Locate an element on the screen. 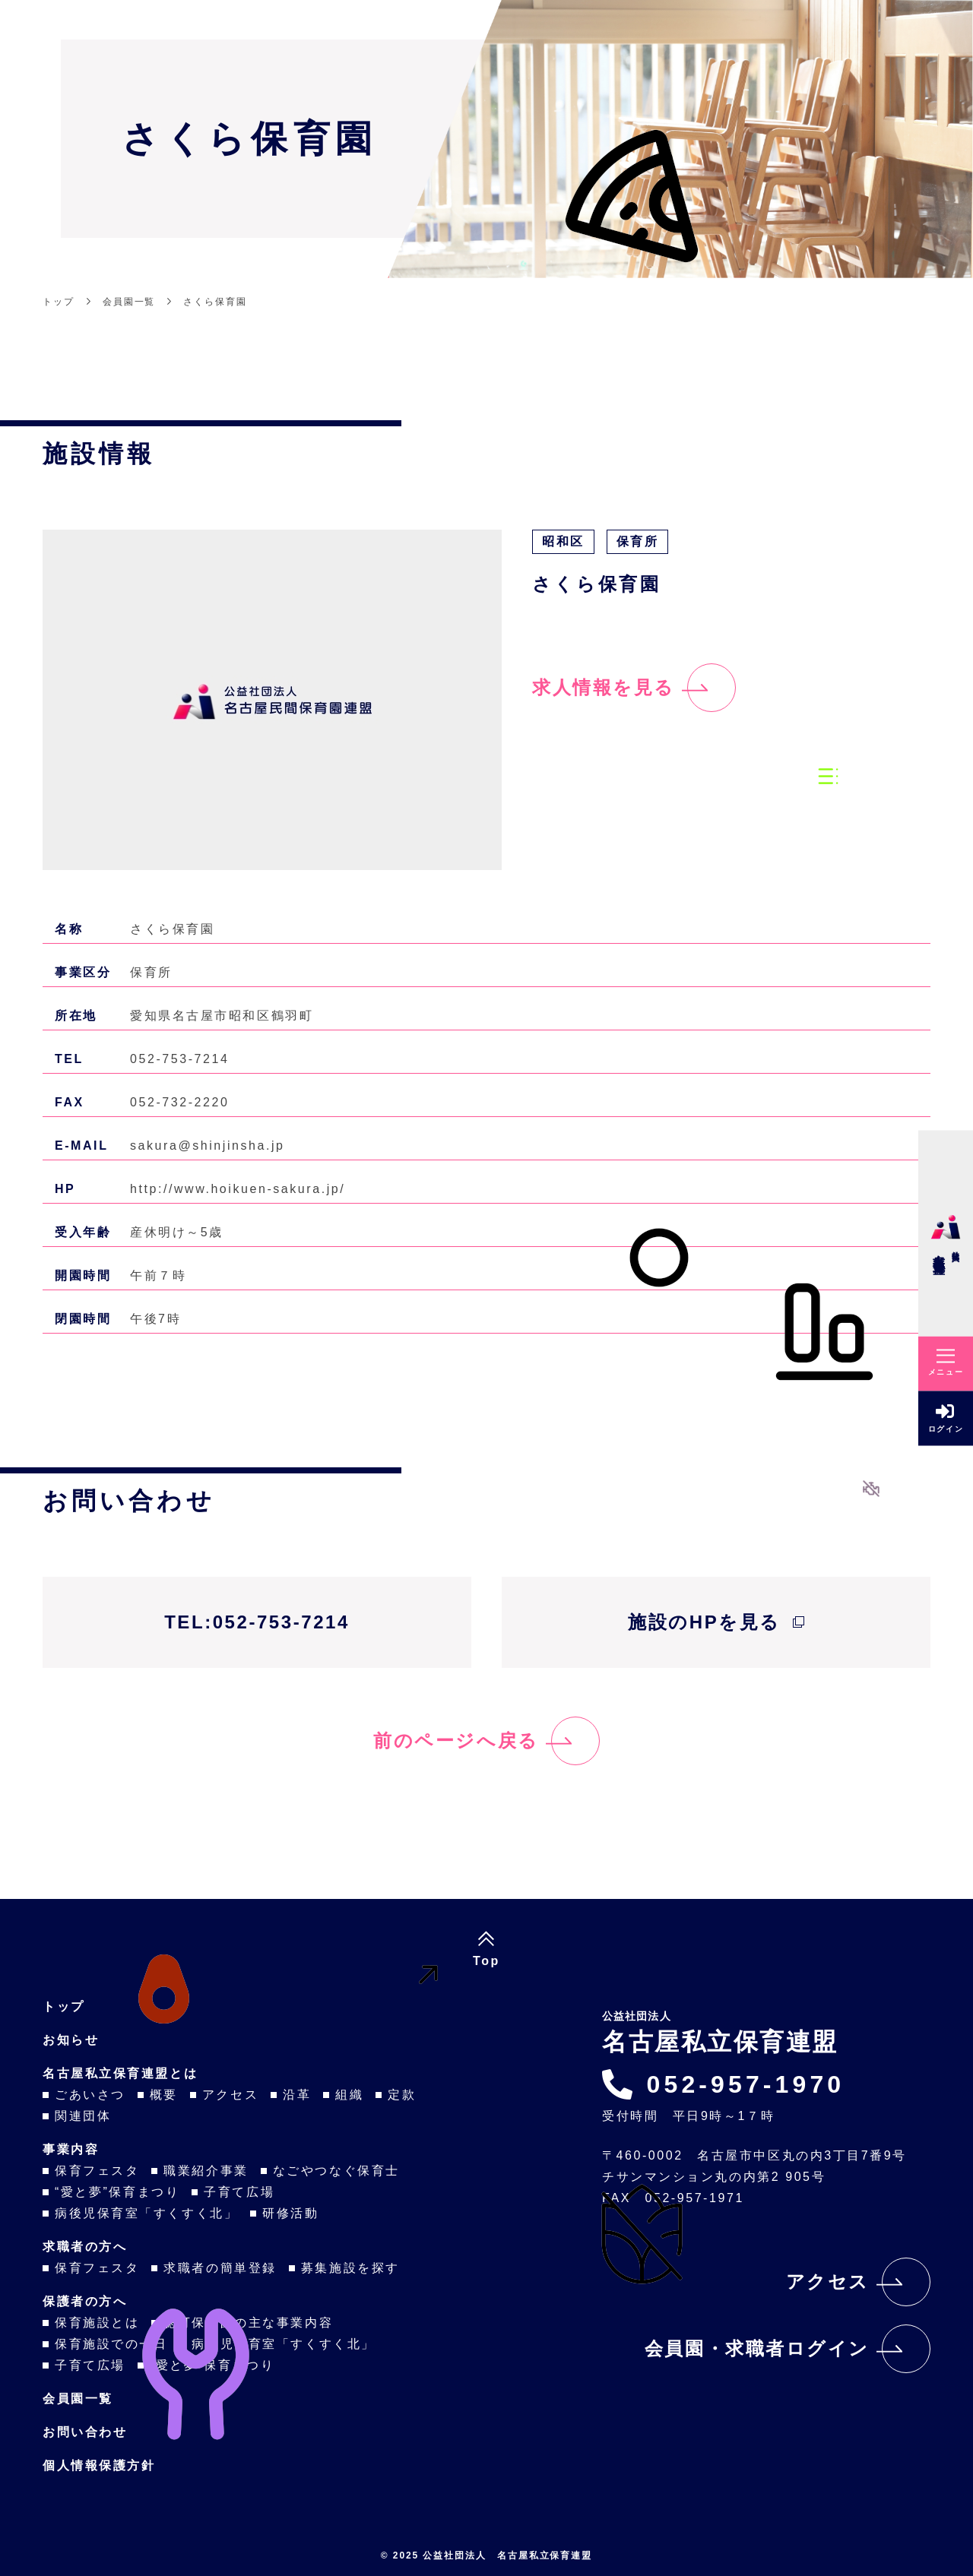  indicates an unread item or notification is located at coordinates (659, 1258).